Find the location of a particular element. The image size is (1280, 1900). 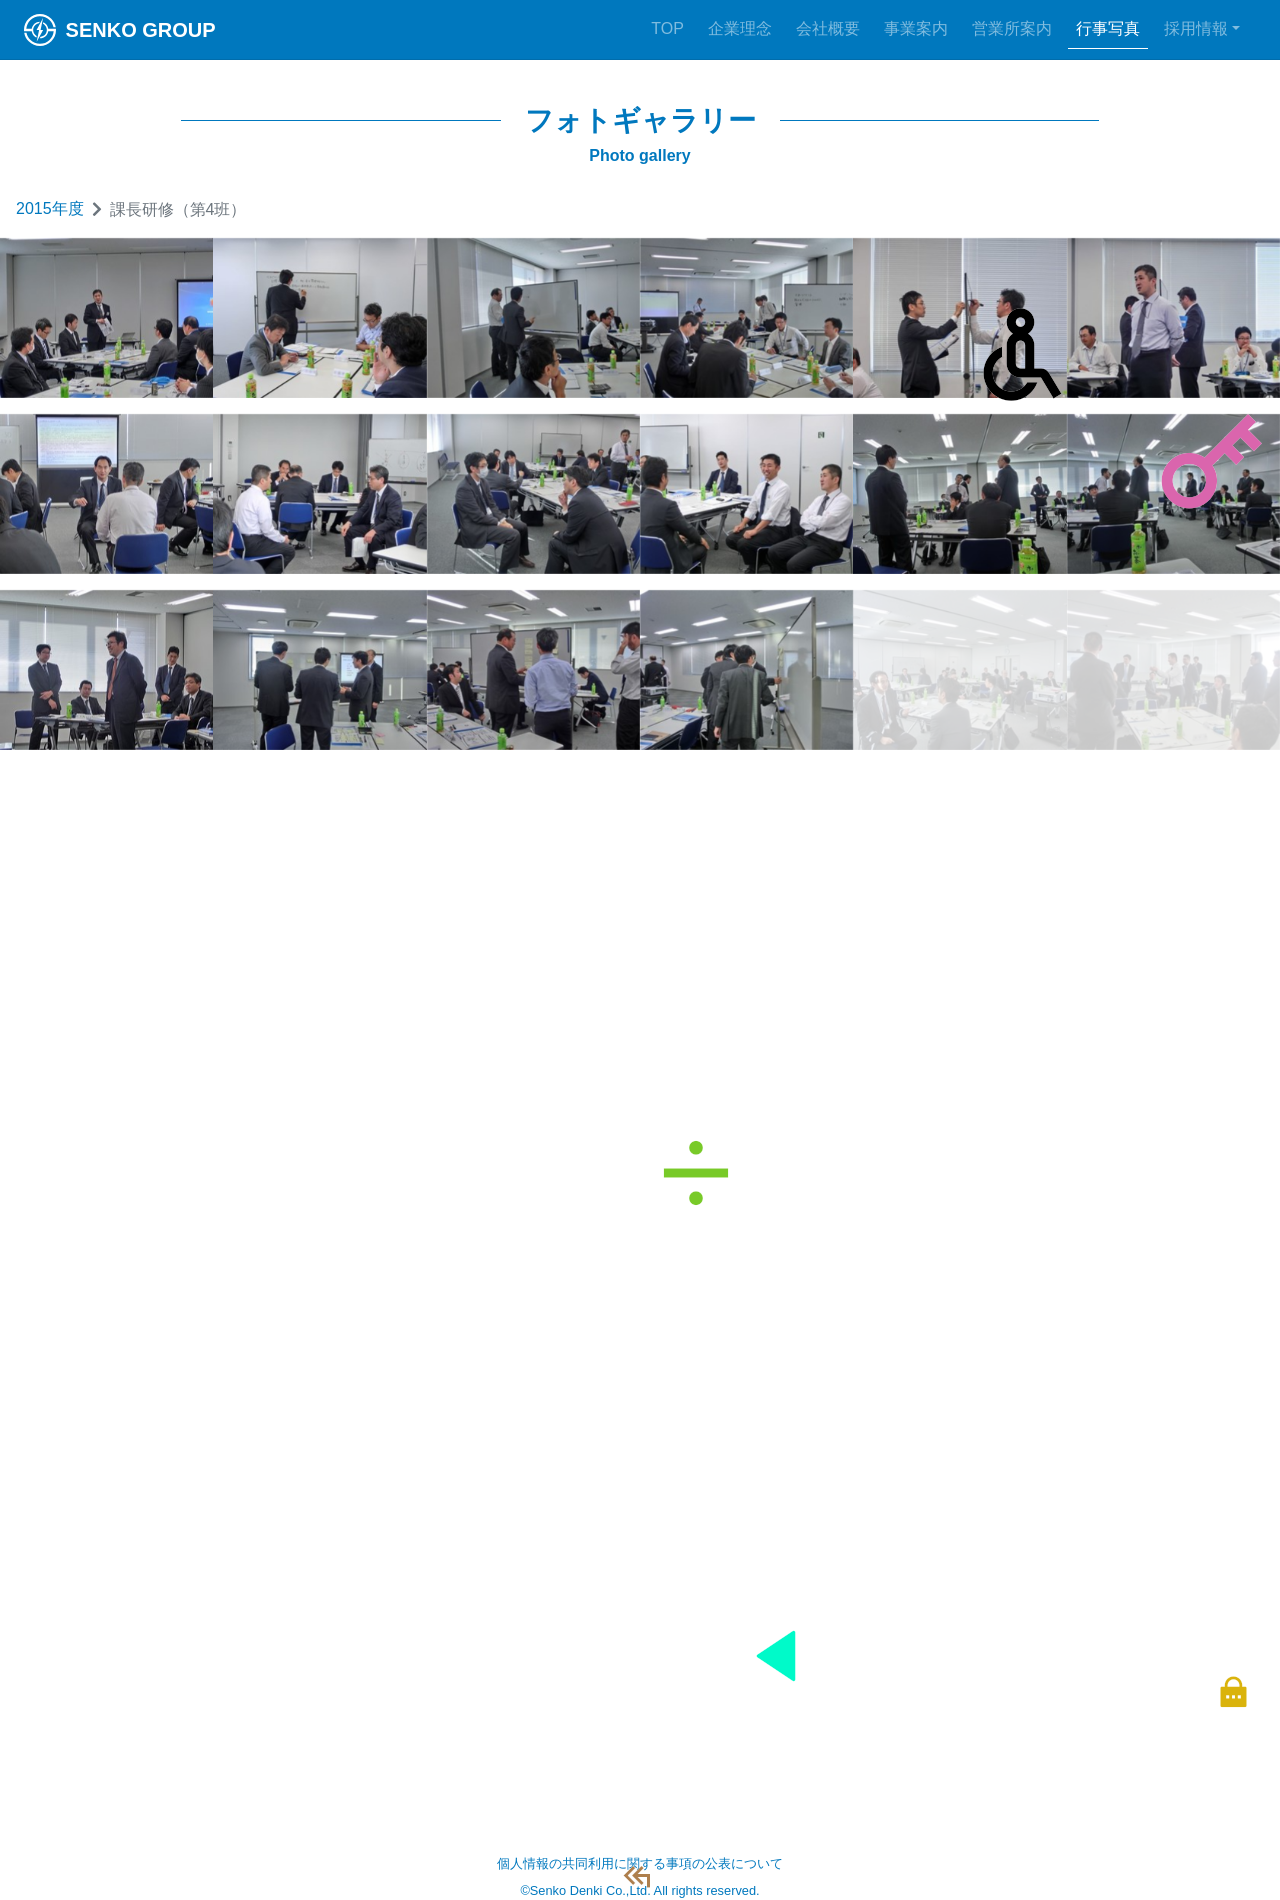

reply all to a message or email is located at coordinates (638, 1877).